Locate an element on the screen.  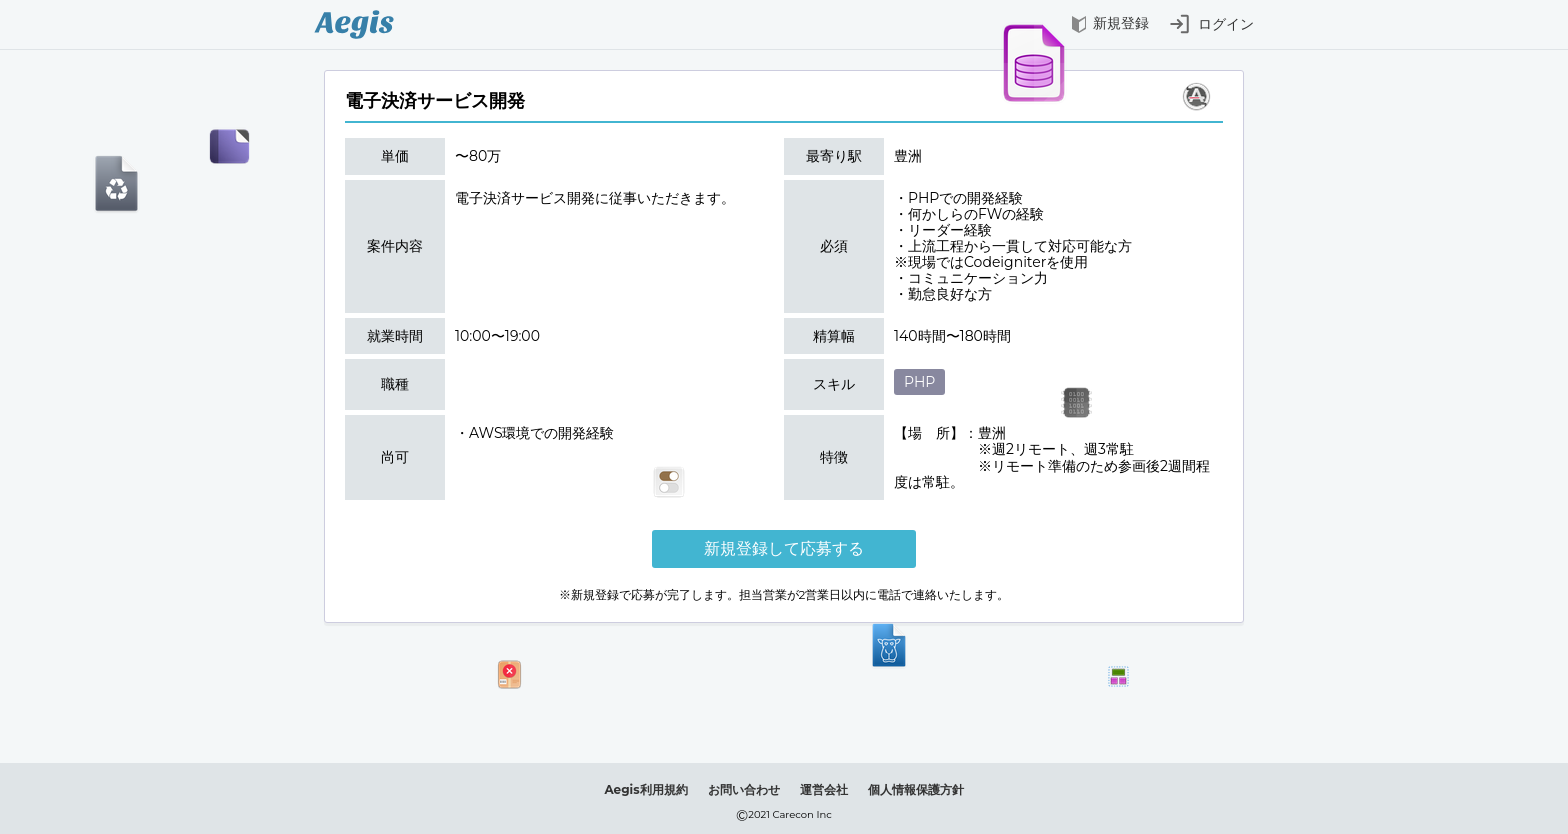
select all items in the current view is located at coordinates (1118, 676).